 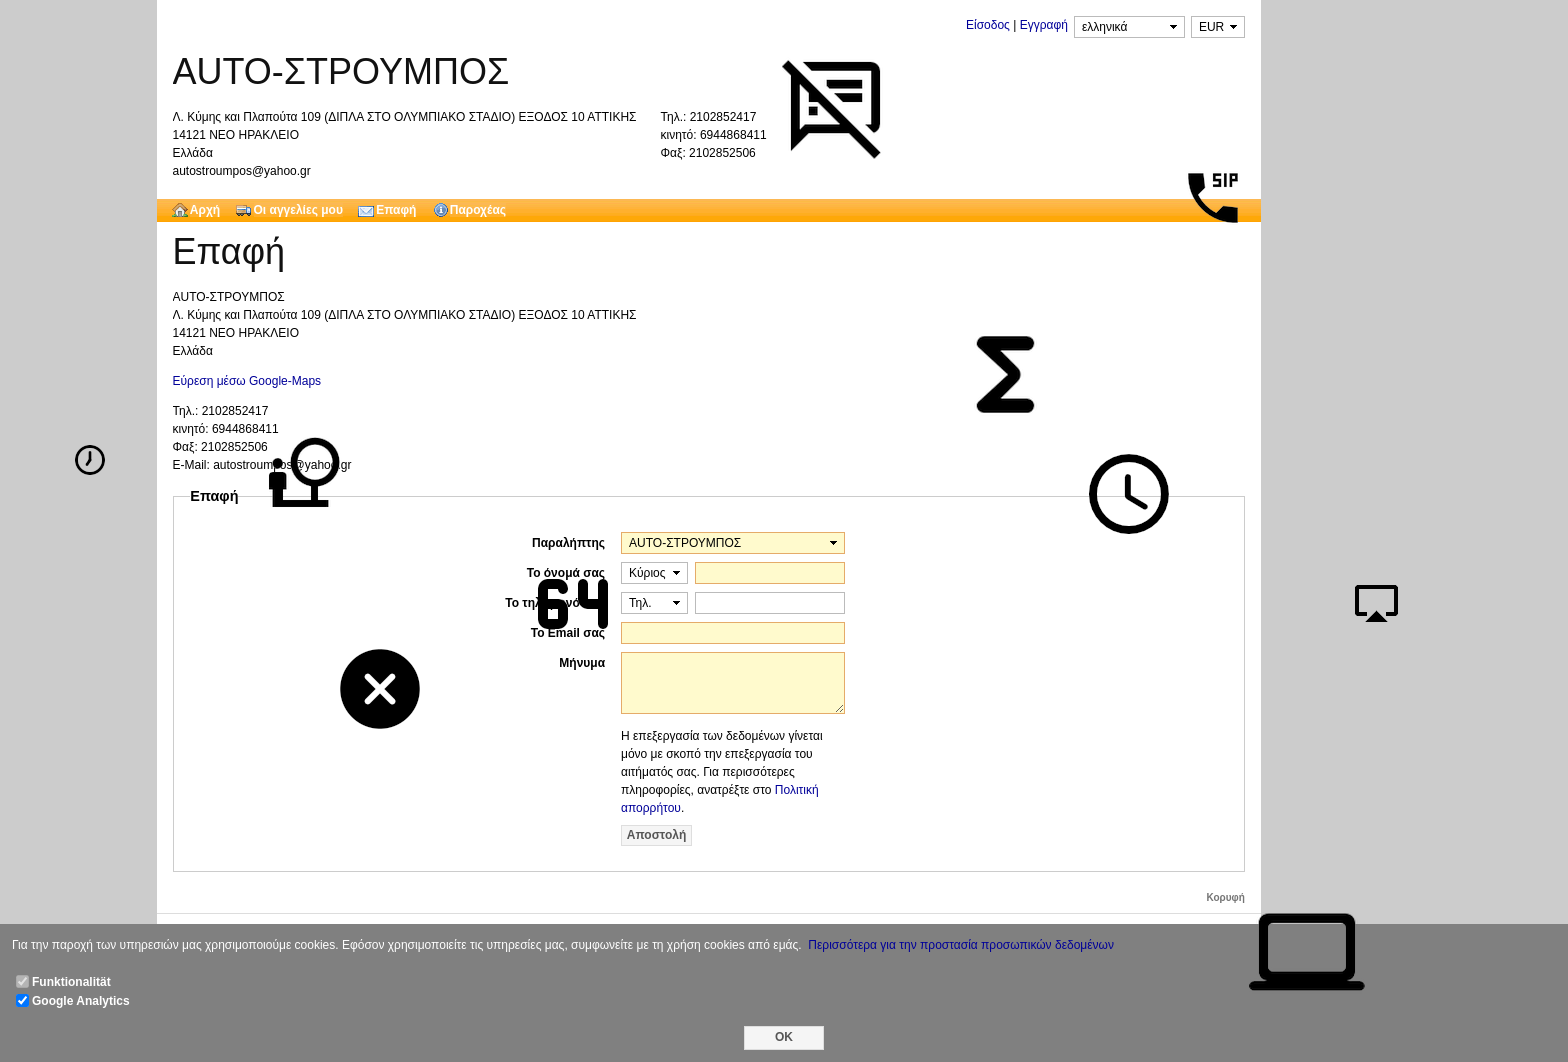 I want to click on insert a mathematical function or formula, so click(x=1005, y=374).